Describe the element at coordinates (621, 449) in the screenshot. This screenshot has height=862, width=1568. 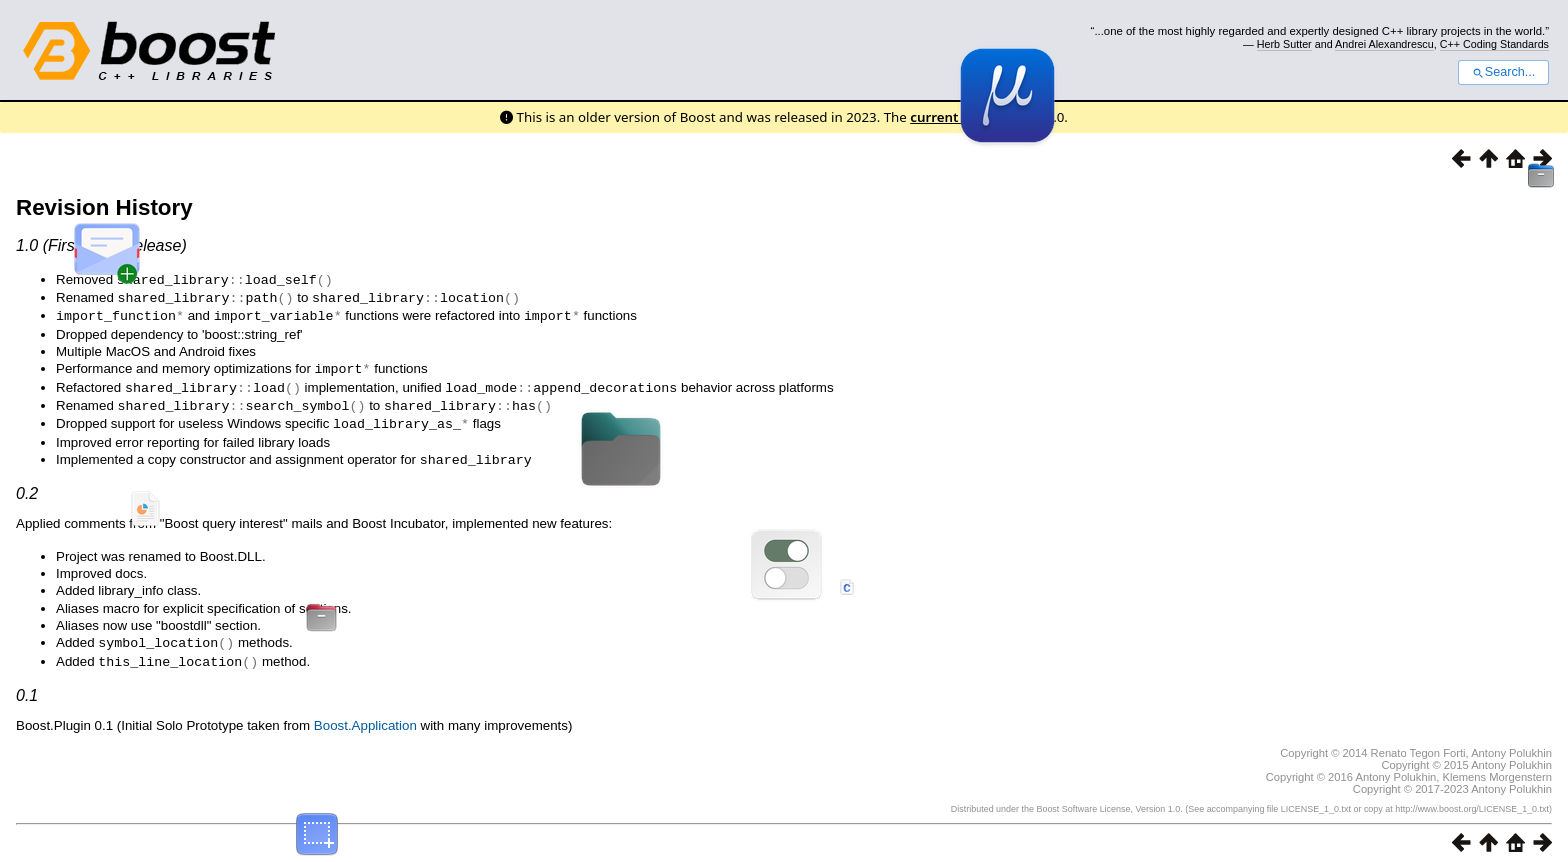
I see `open folder containing files` at that location.